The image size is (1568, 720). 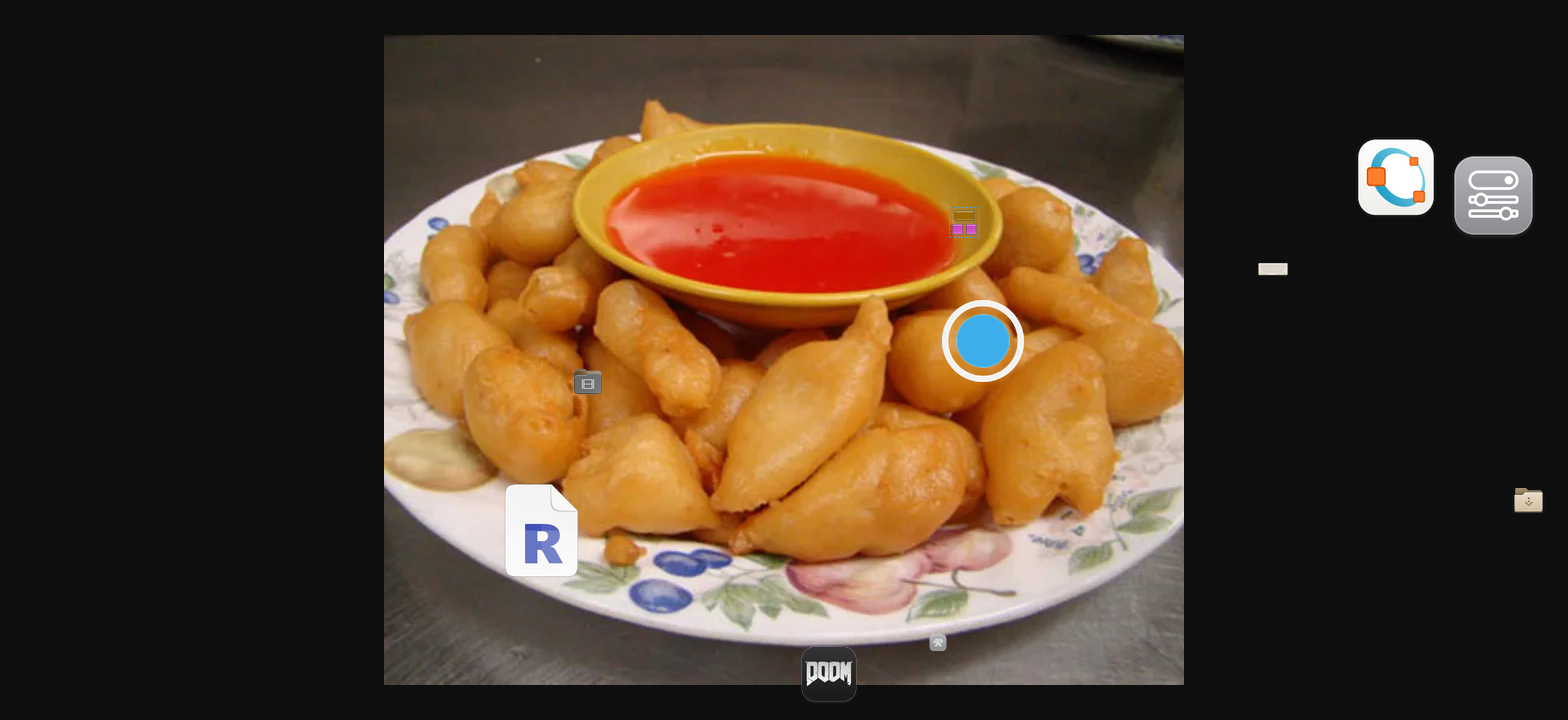 I want to click on open your videos folder, so click(x=588, y=381).